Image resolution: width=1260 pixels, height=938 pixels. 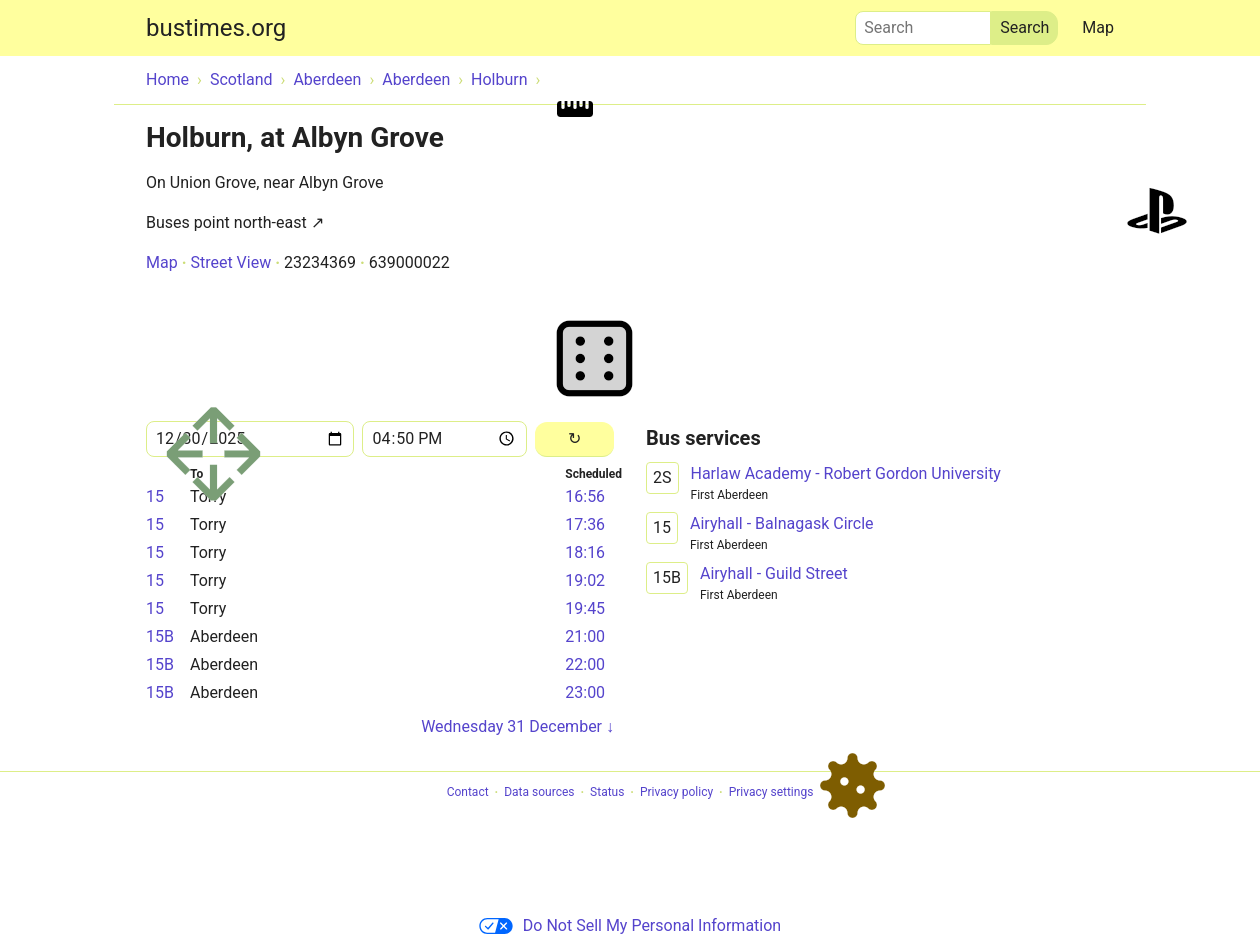 What do you see at coordinates (213, 457) in the screenshot?
I see `move or reposition an element` at bounding box center [213, 457].